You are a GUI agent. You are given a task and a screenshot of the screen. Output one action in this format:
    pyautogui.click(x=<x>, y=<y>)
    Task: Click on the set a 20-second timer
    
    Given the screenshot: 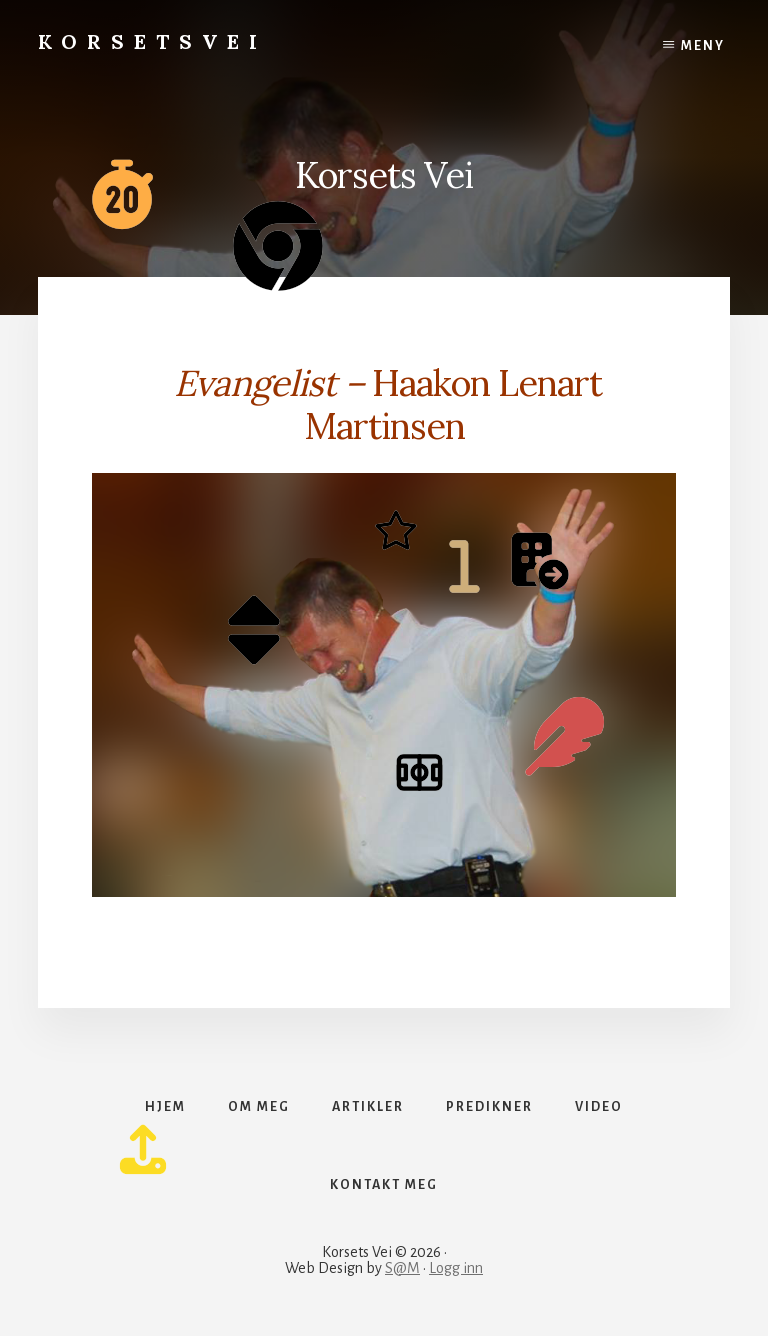 What is the action you would take?
    pyautogui.click(x=122, y=195)
    